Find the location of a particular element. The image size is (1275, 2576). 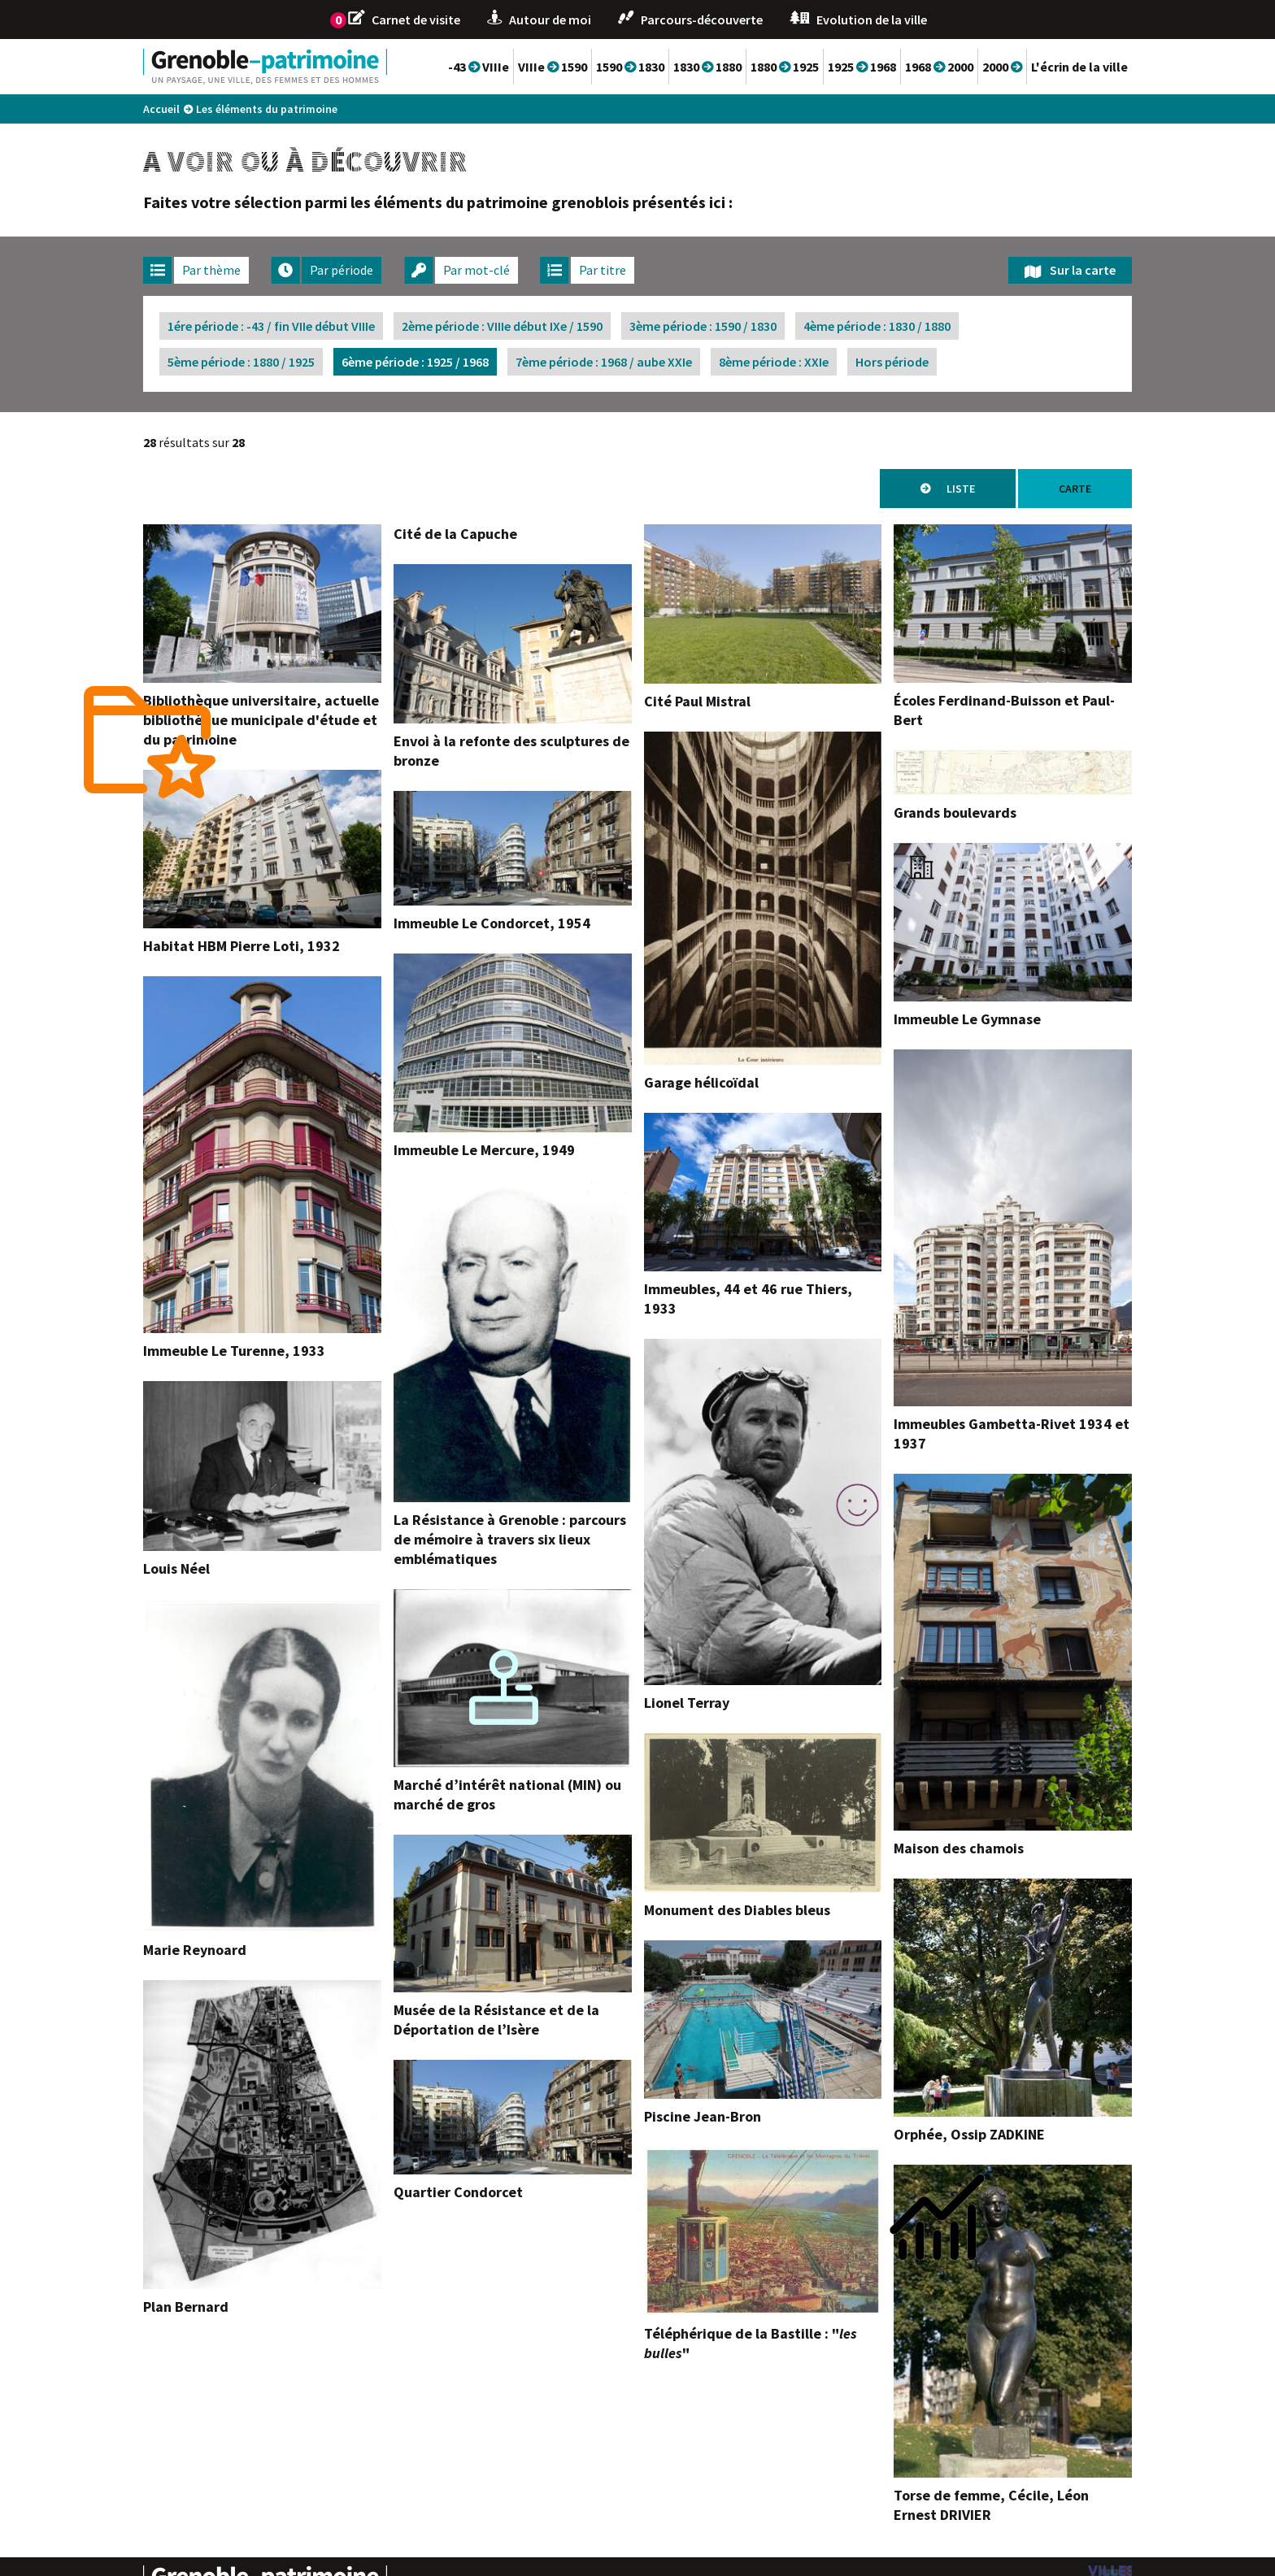

access game controls or gaming mode is located at coordinates (503, 1690).